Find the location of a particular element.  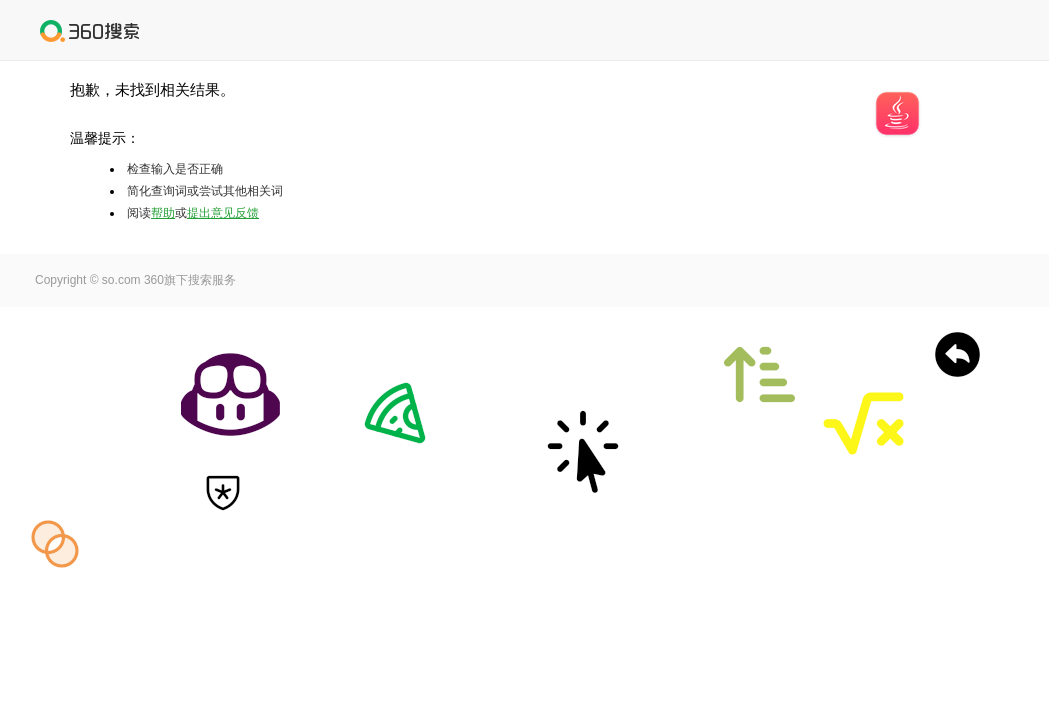

access mathematical functions or calculator is located at coordinates (863, 423).